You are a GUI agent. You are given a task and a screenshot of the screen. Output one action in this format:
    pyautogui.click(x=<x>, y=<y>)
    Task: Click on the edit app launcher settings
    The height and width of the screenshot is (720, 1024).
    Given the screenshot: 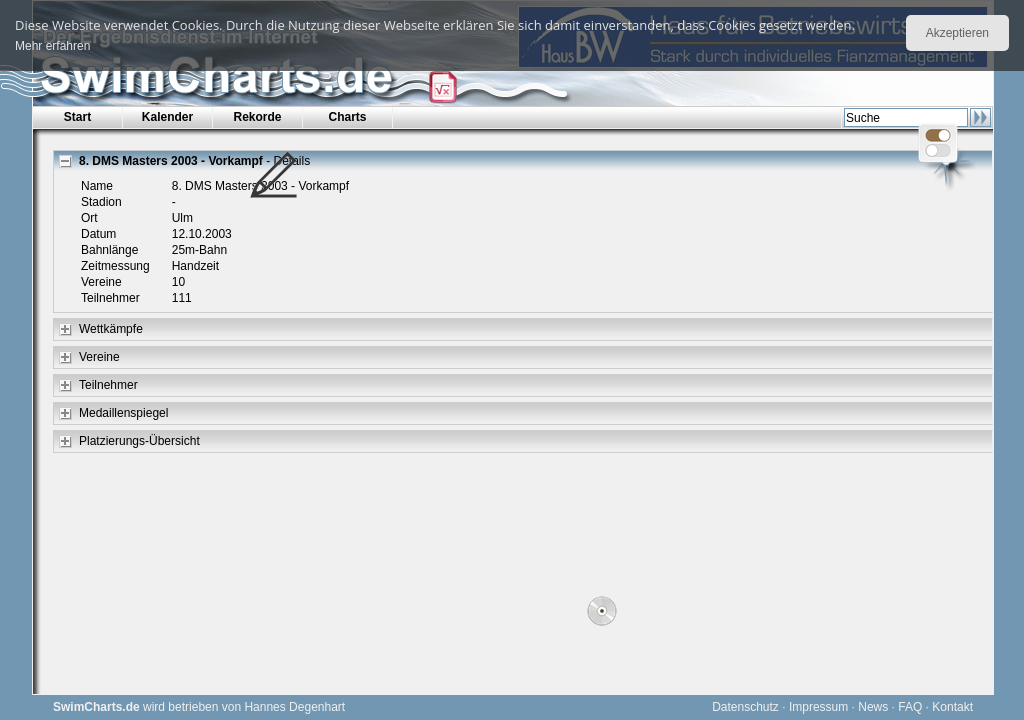 What is the action you would take?
    pyautogui.click(x=273, y=174)
    